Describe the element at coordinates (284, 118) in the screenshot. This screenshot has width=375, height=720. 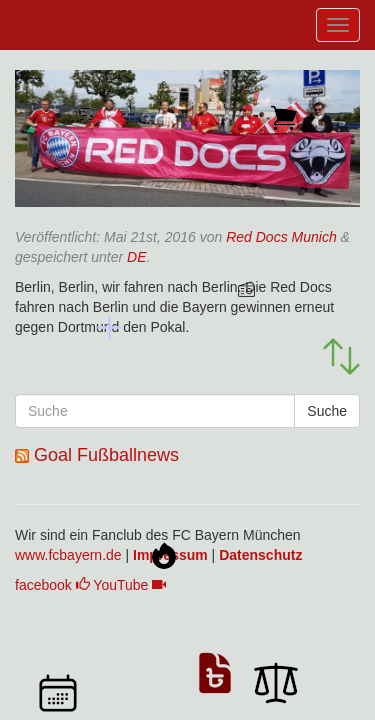
I see `view your shopping cart` at that location.